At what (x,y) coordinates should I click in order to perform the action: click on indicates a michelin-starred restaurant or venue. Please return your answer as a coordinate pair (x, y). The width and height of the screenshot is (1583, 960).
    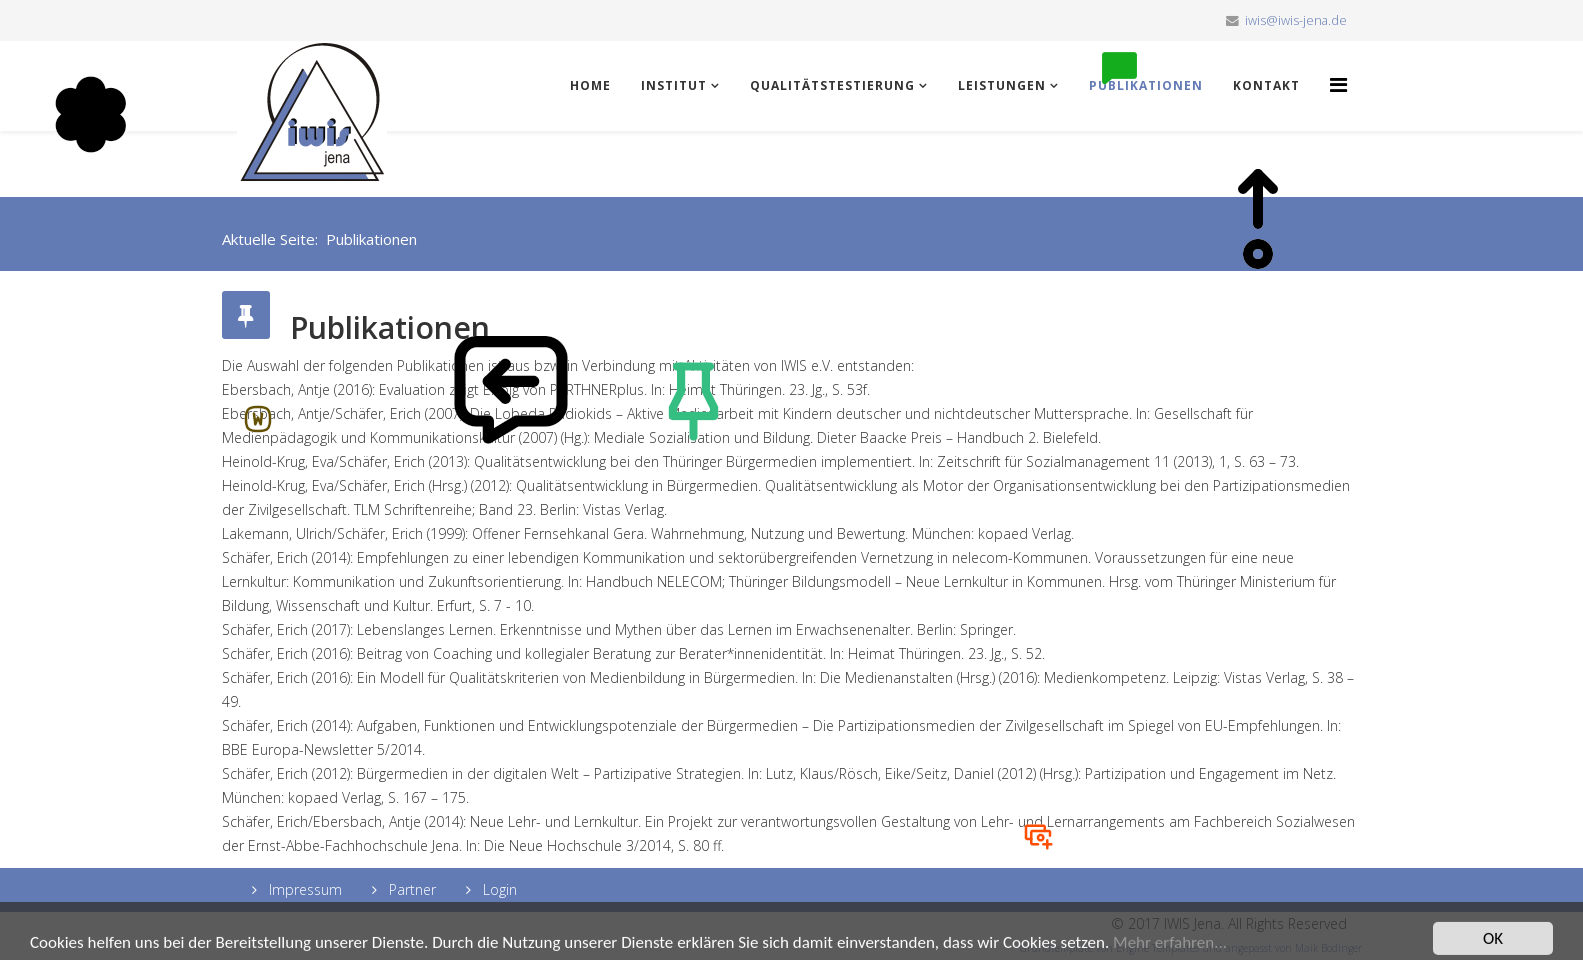
    Looking at the image, I should click on (91, 114).